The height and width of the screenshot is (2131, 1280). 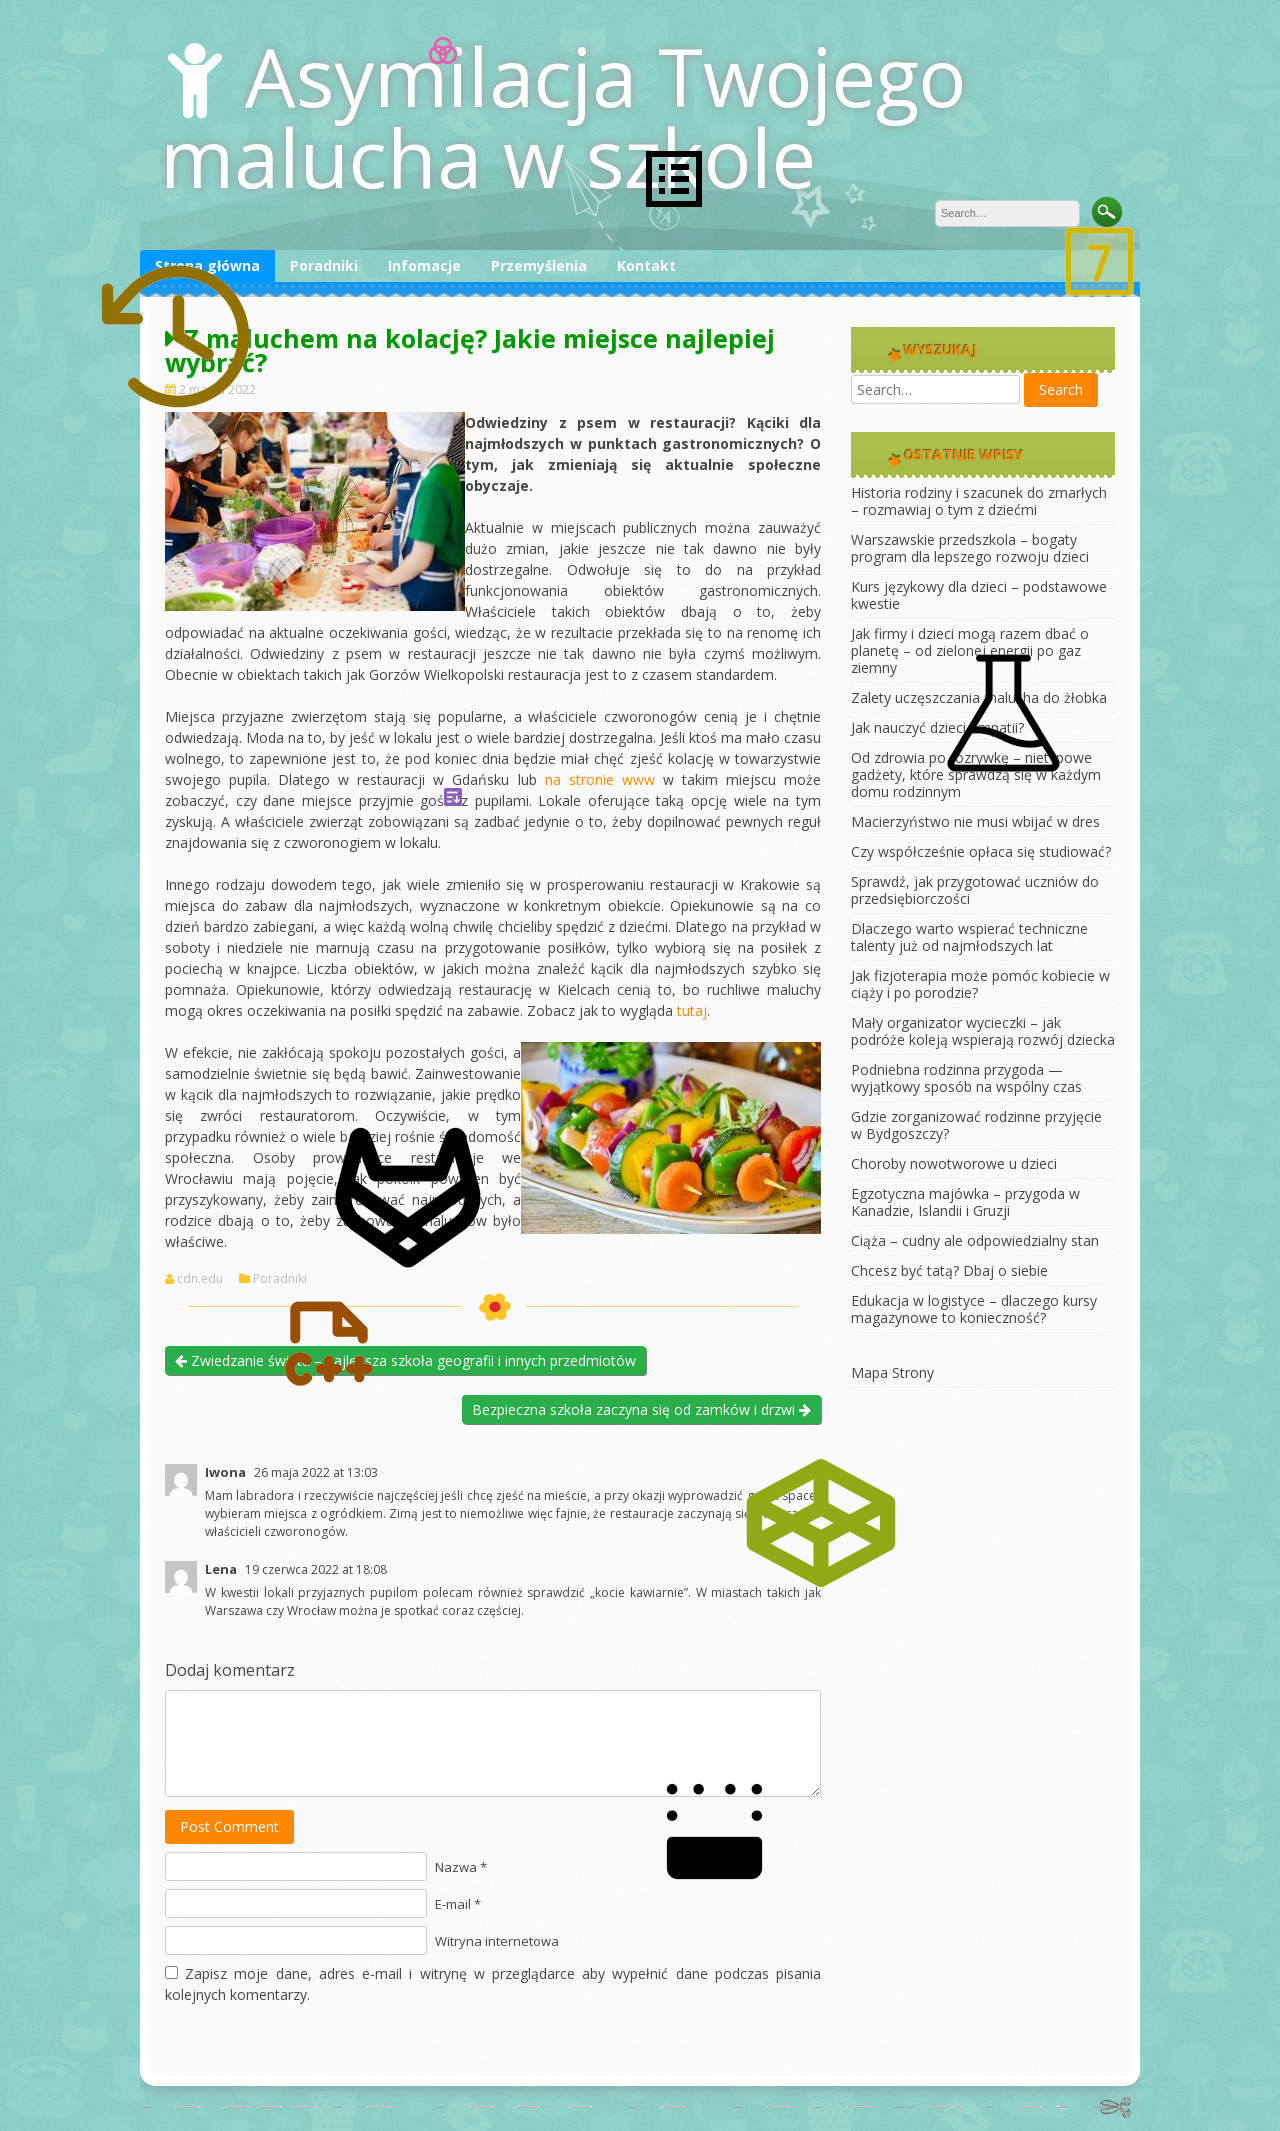 I want to click on open GitLab repository, so click(x=408, y=1195).